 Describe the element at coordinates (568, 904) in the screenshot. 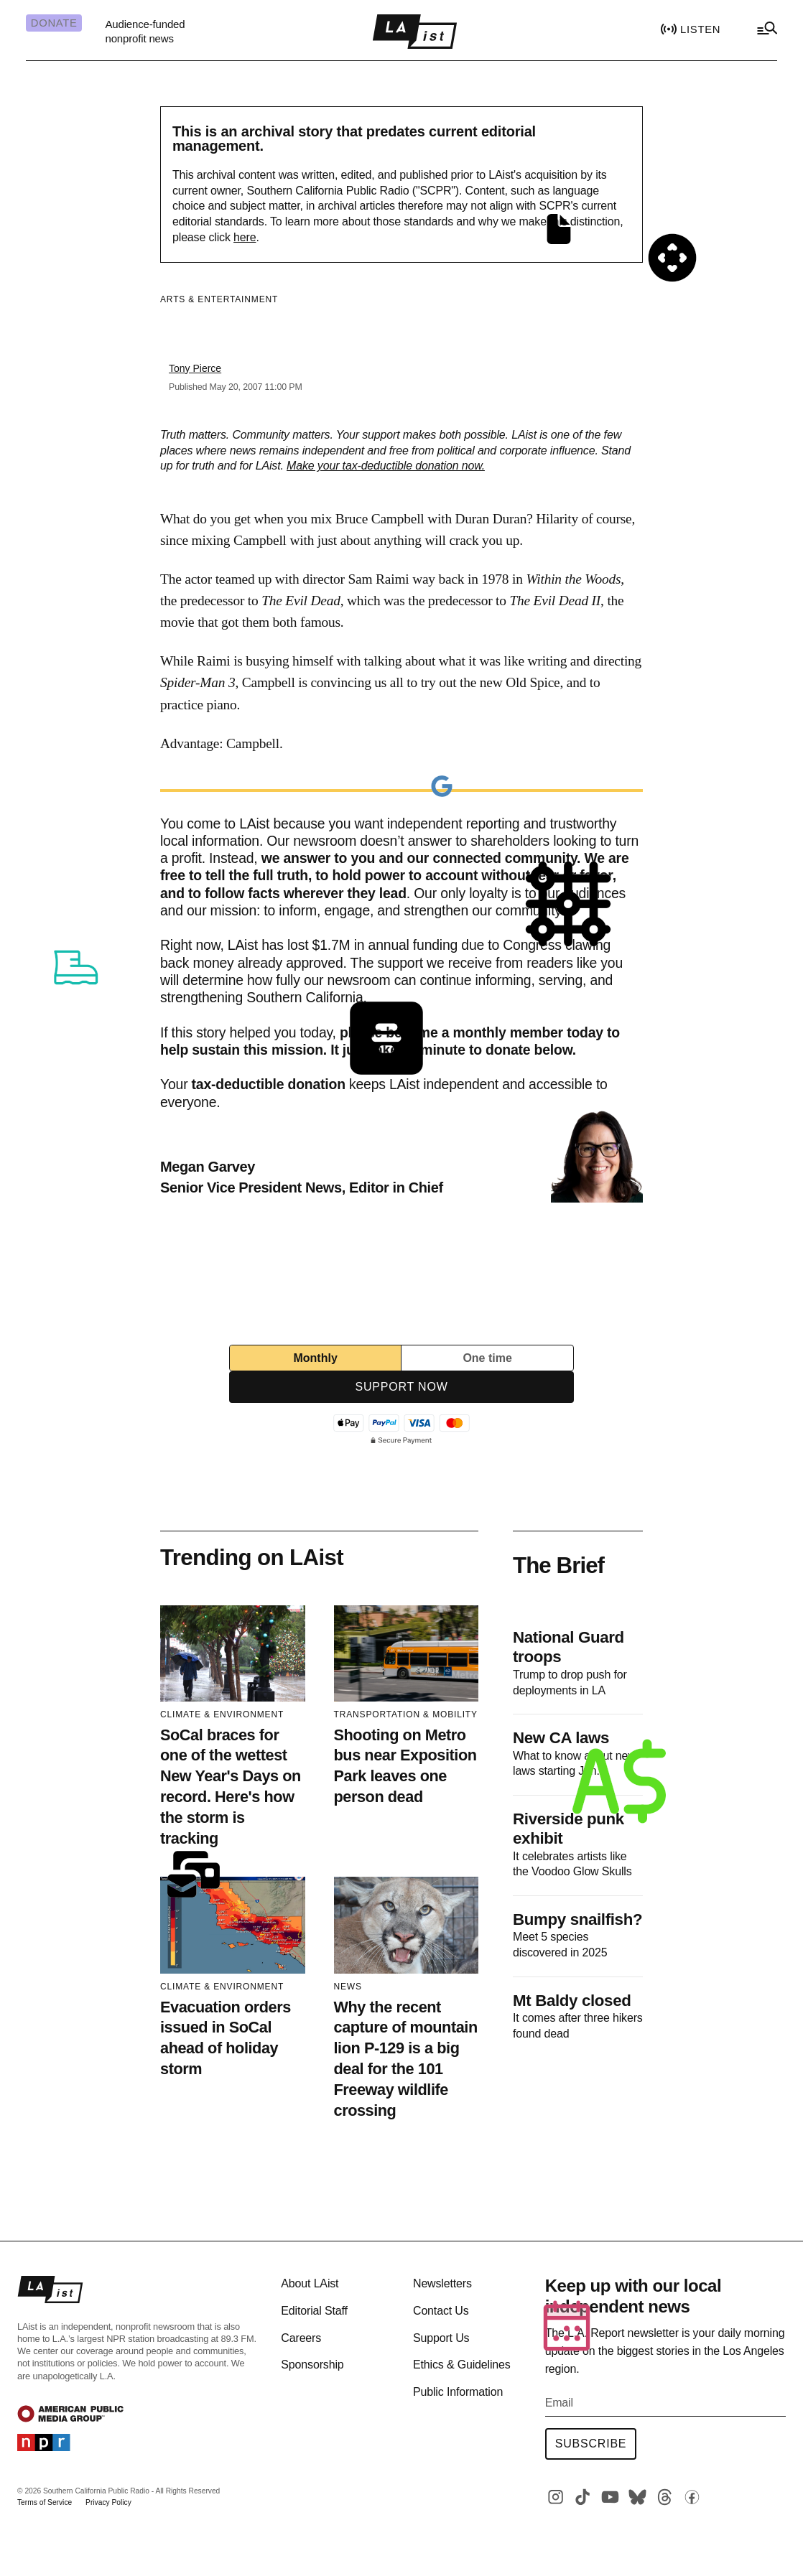

I see `play go board game` at that location.